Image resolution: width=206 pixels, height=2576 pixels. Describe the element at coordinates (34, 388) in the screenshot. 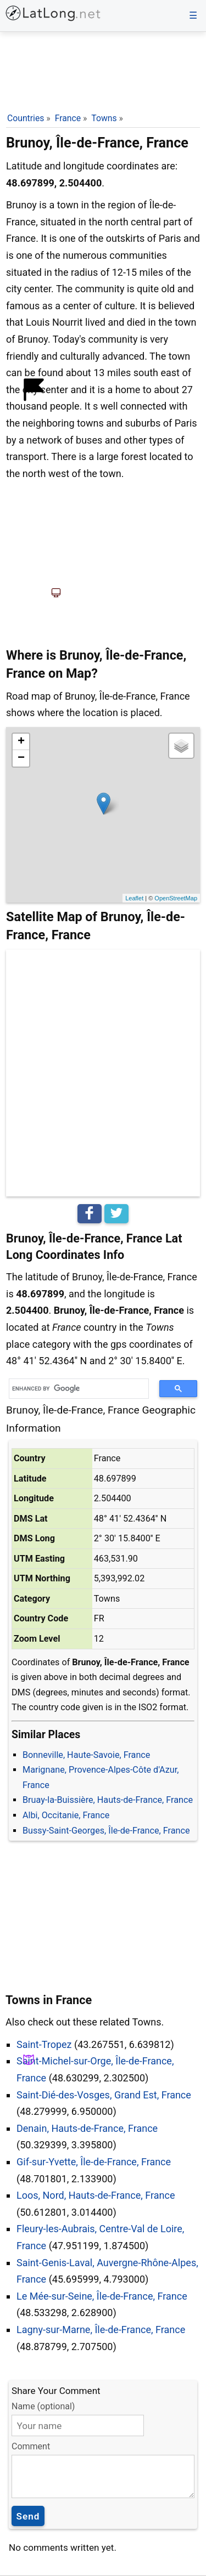

I see `flag or bookmark an item` at that location.